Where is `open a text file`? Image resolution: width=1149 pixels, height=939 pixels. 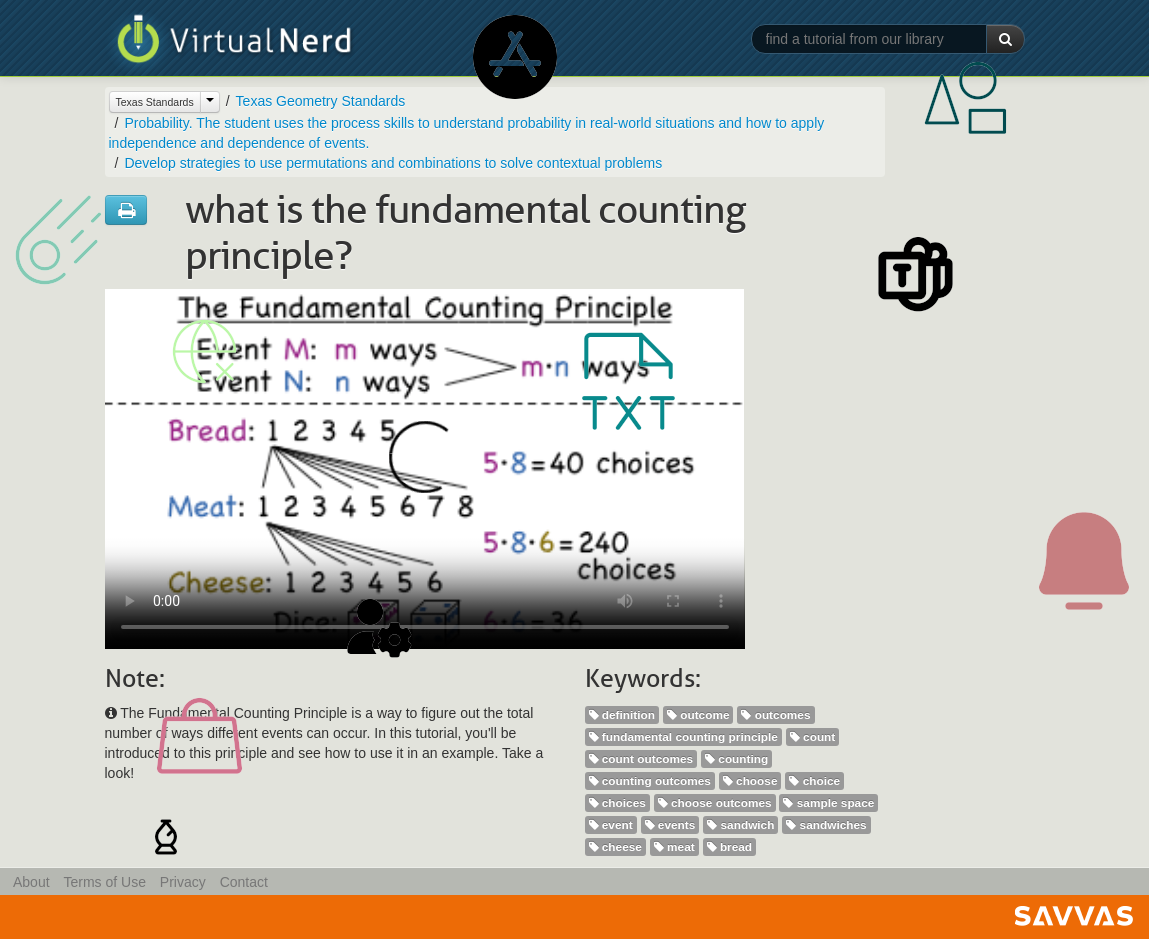 open a text file is located at coordinates (628, 385).